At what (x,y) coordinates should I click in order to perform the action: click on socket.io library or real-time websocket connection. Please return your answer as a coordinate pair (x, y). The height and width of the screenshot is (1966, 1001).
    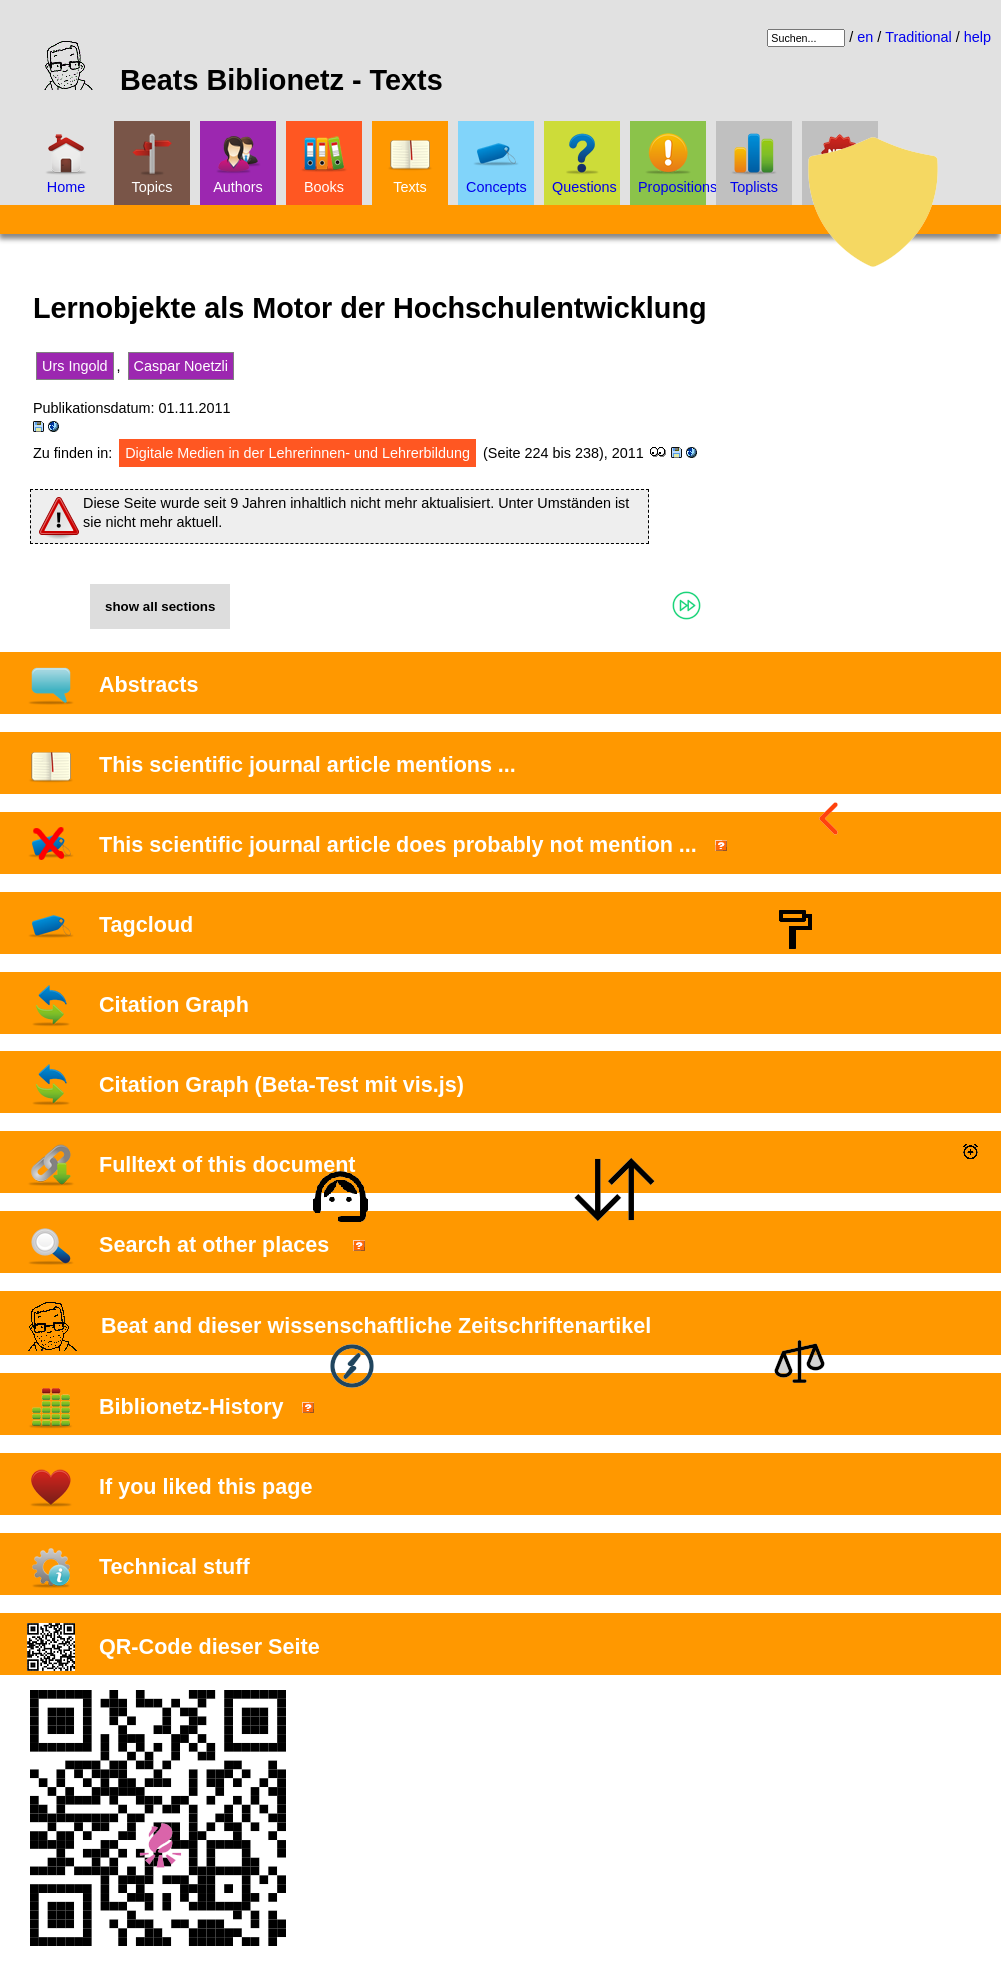
    Looking at the image, I should click on (352, 1366).